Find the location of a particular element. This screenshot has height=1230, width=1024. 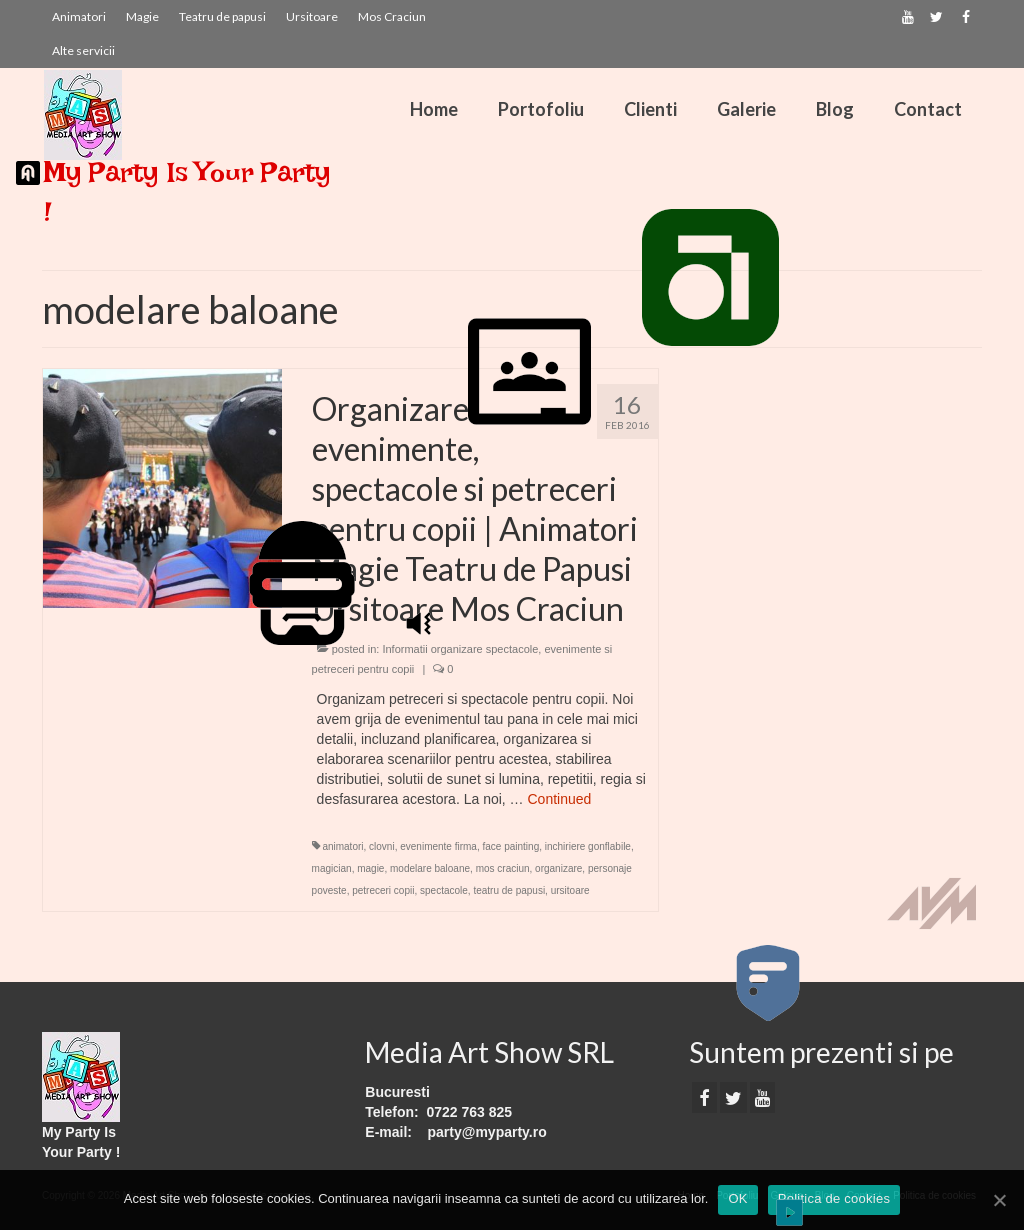

open Google Classroom app is located at coordinates (529, 371).